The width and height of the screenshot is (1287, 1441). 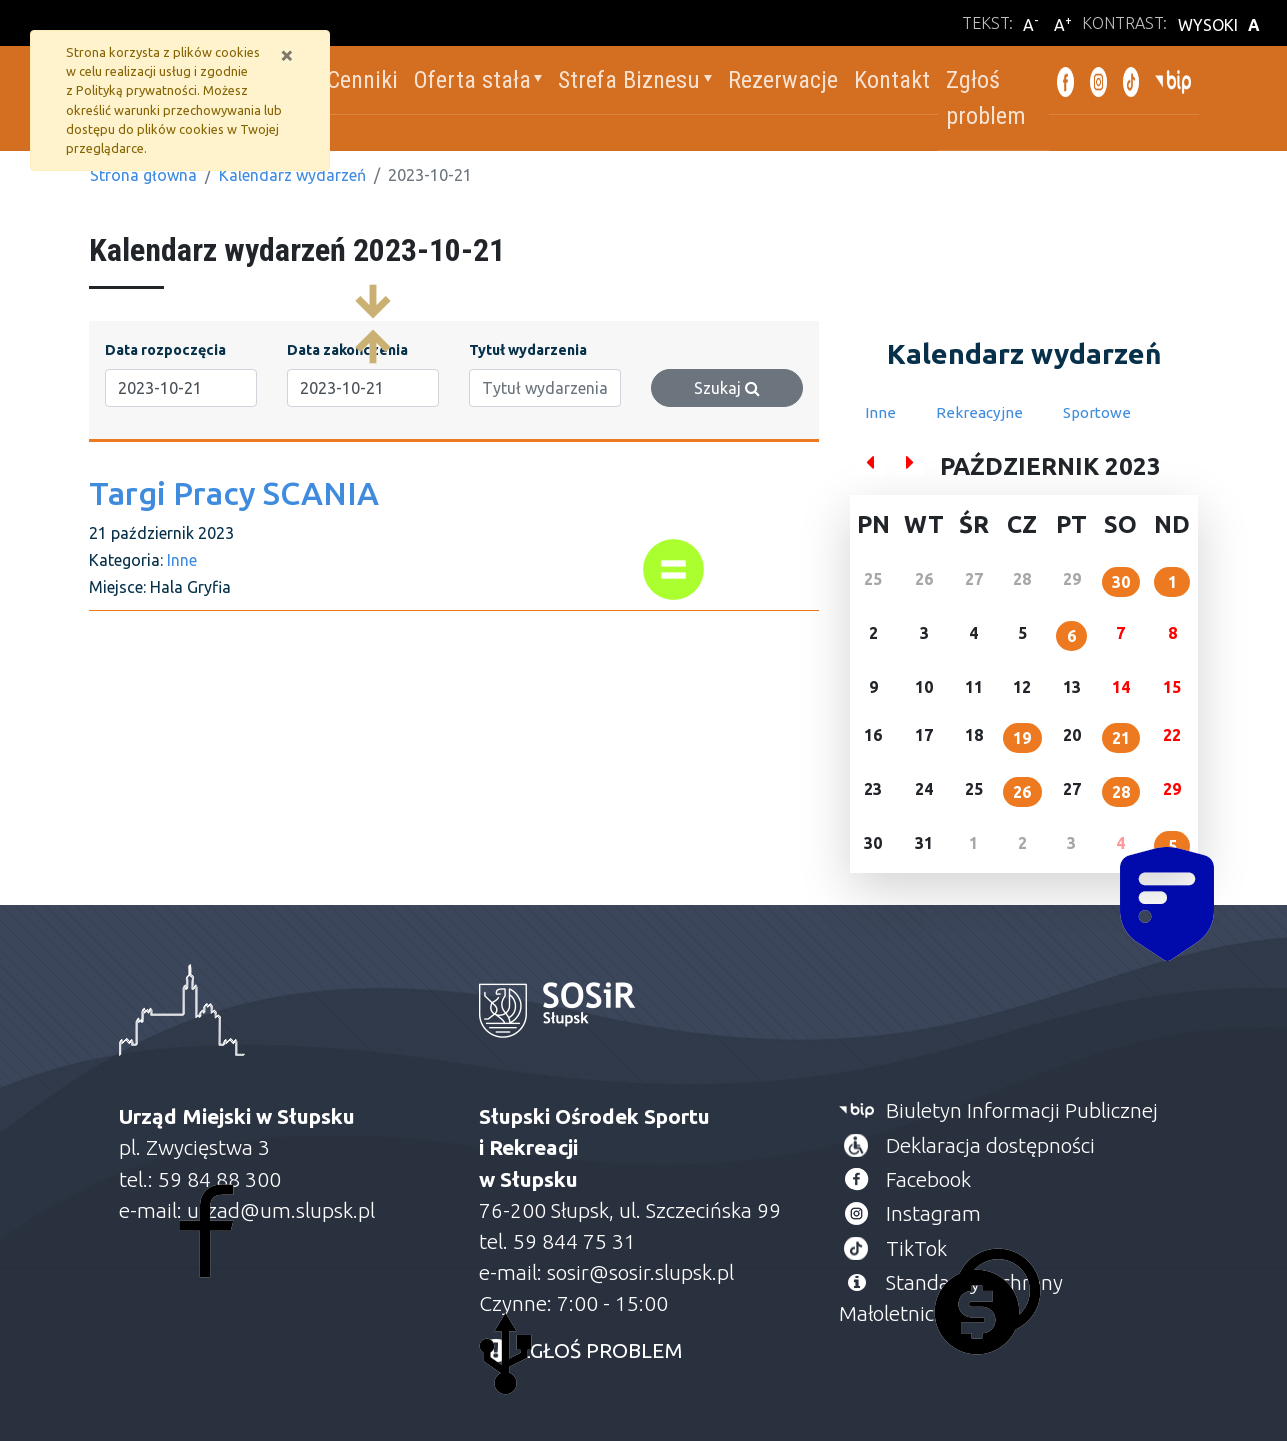 What do you see at coordinates (505, 1353) in the screenshot?
I see `indicates USB connection available` at bounding box center [505, 1353].